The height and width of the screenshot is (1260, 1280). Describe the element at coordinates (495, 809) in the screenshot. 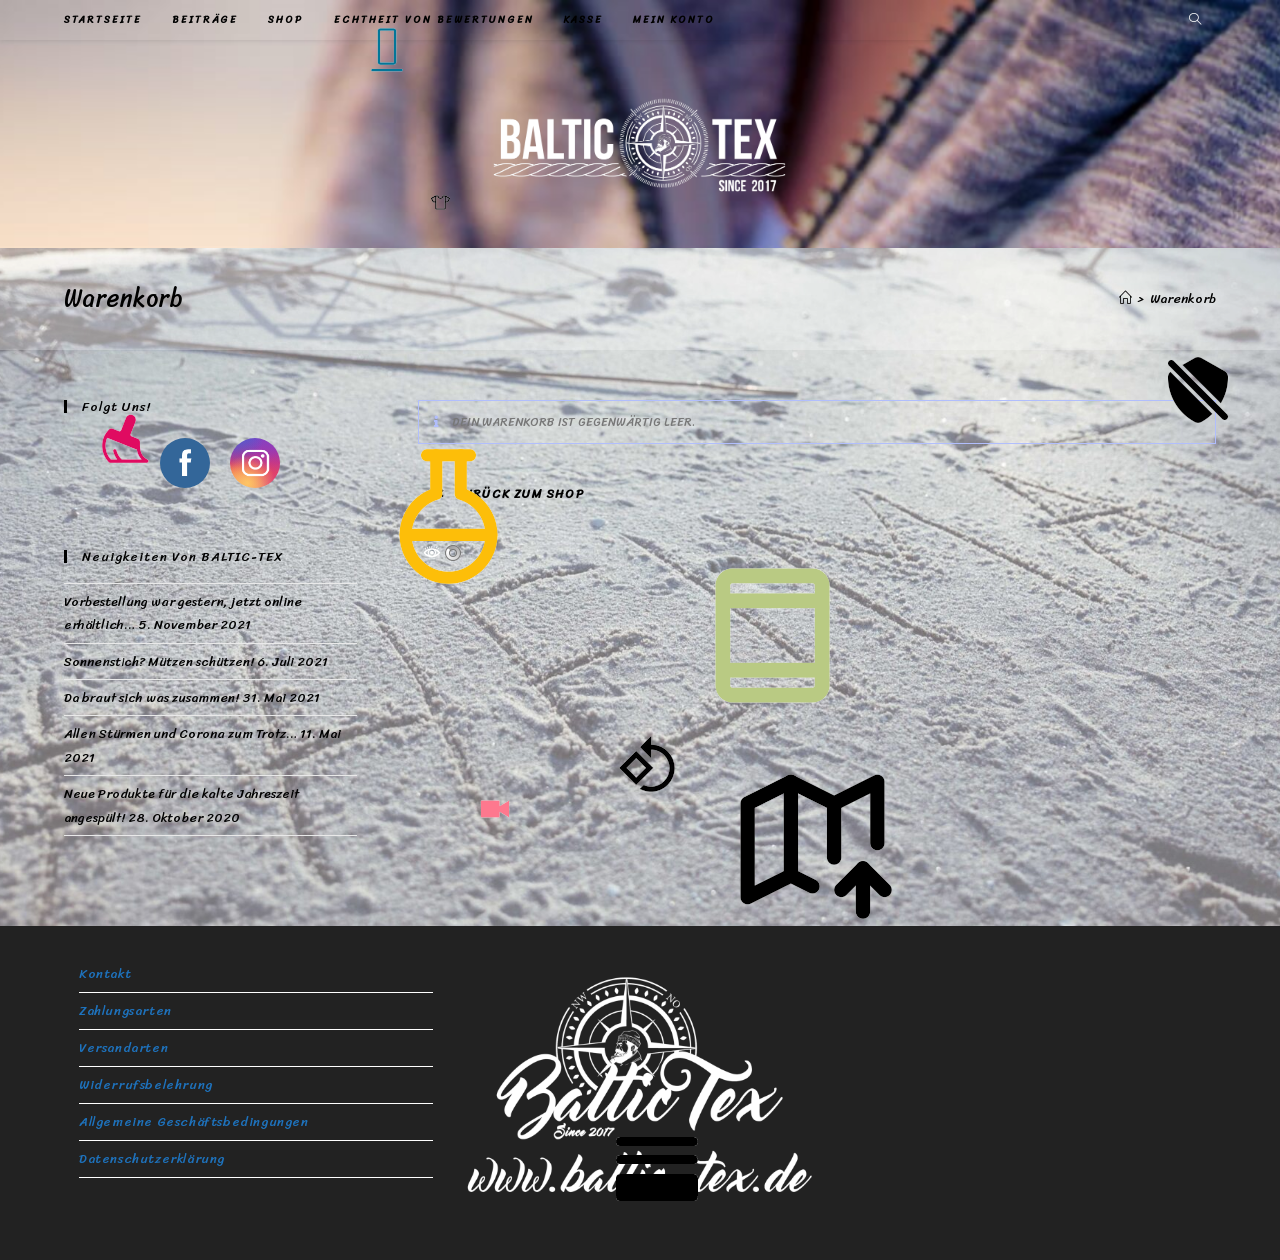

I see `start a video call` at that location.